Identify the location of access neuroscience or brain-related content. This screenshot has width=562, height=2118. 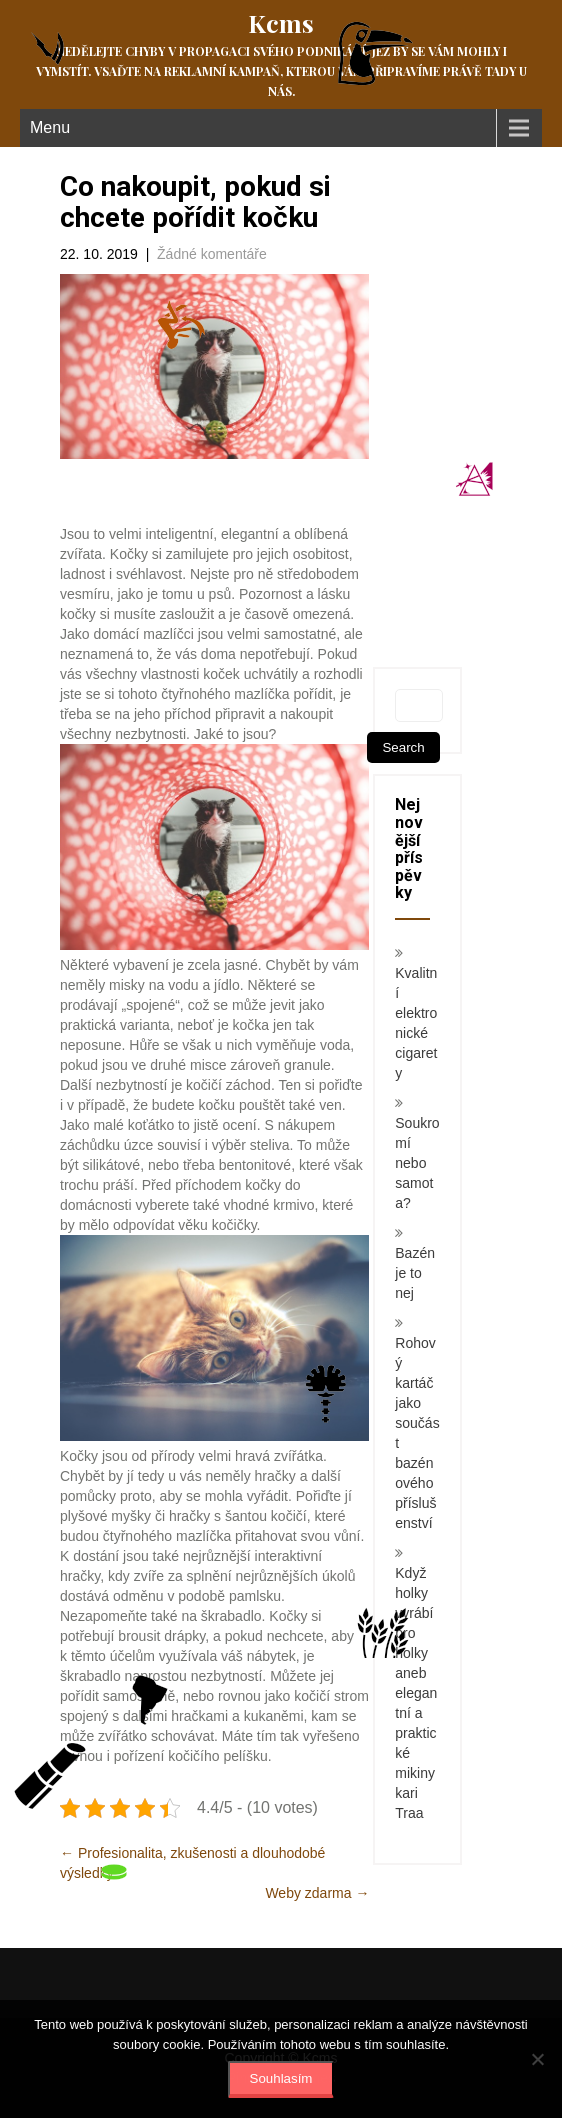
(326, 1394).